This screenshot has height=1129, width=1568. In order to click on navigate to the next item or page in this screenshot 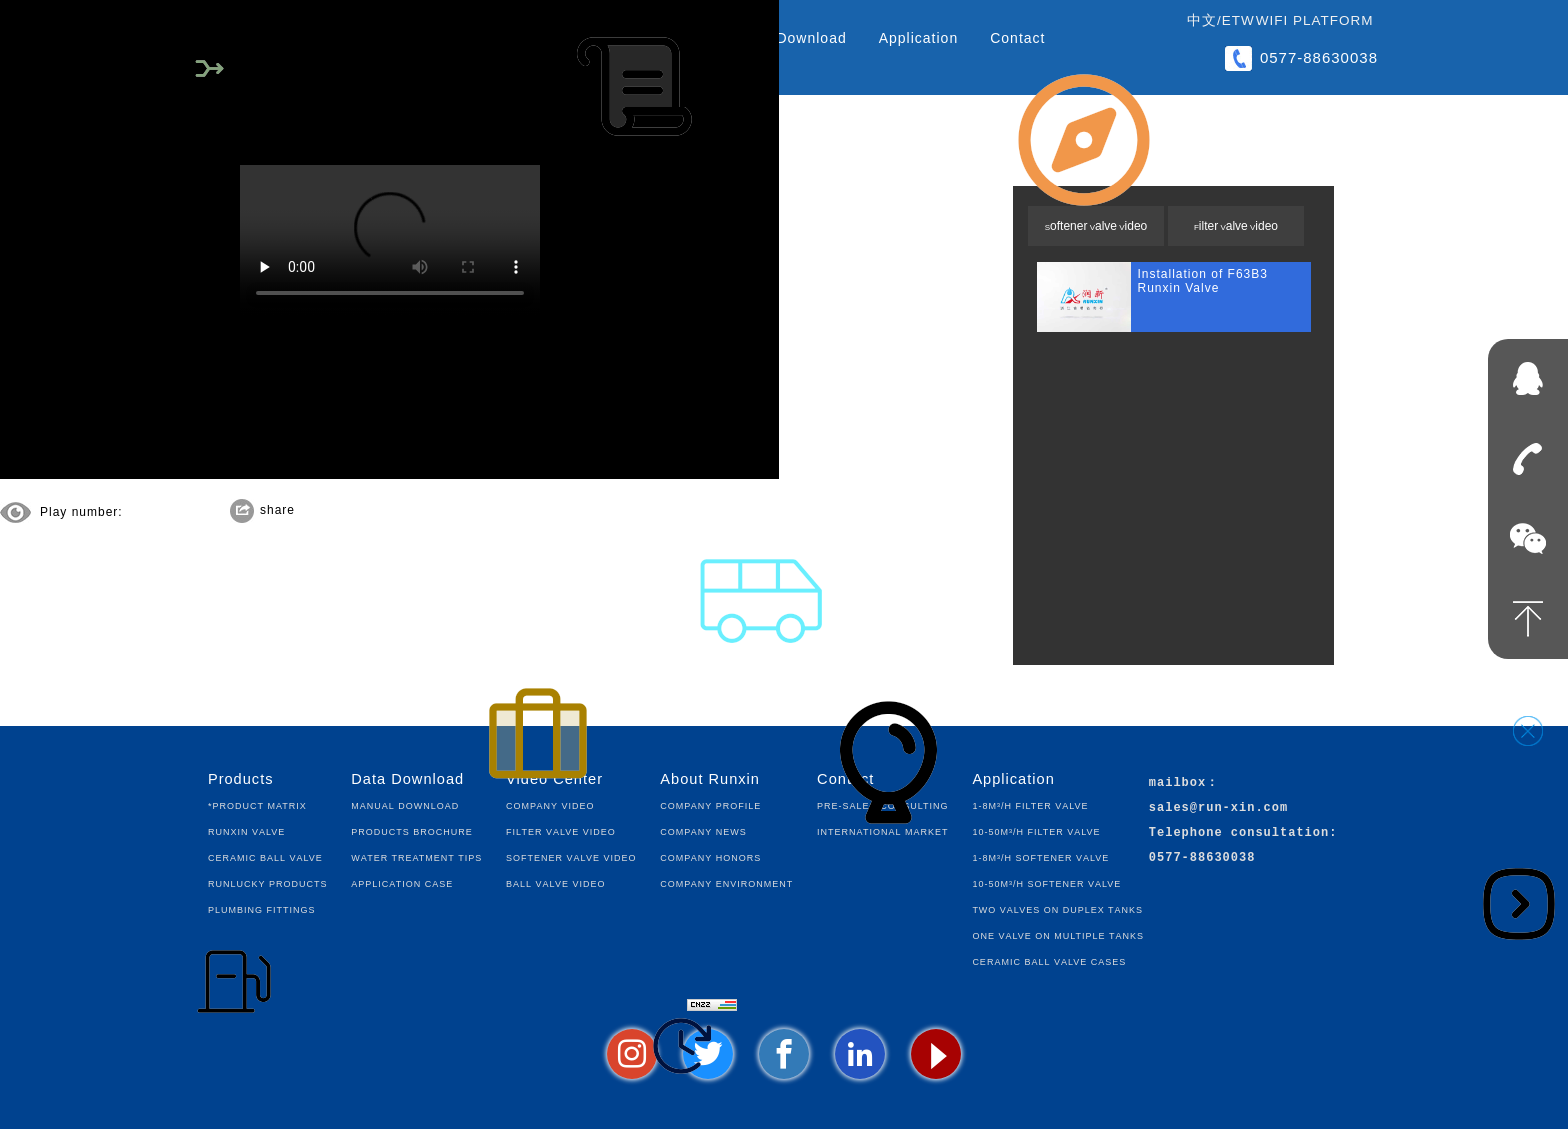, I will do `click(1519, 904)`.